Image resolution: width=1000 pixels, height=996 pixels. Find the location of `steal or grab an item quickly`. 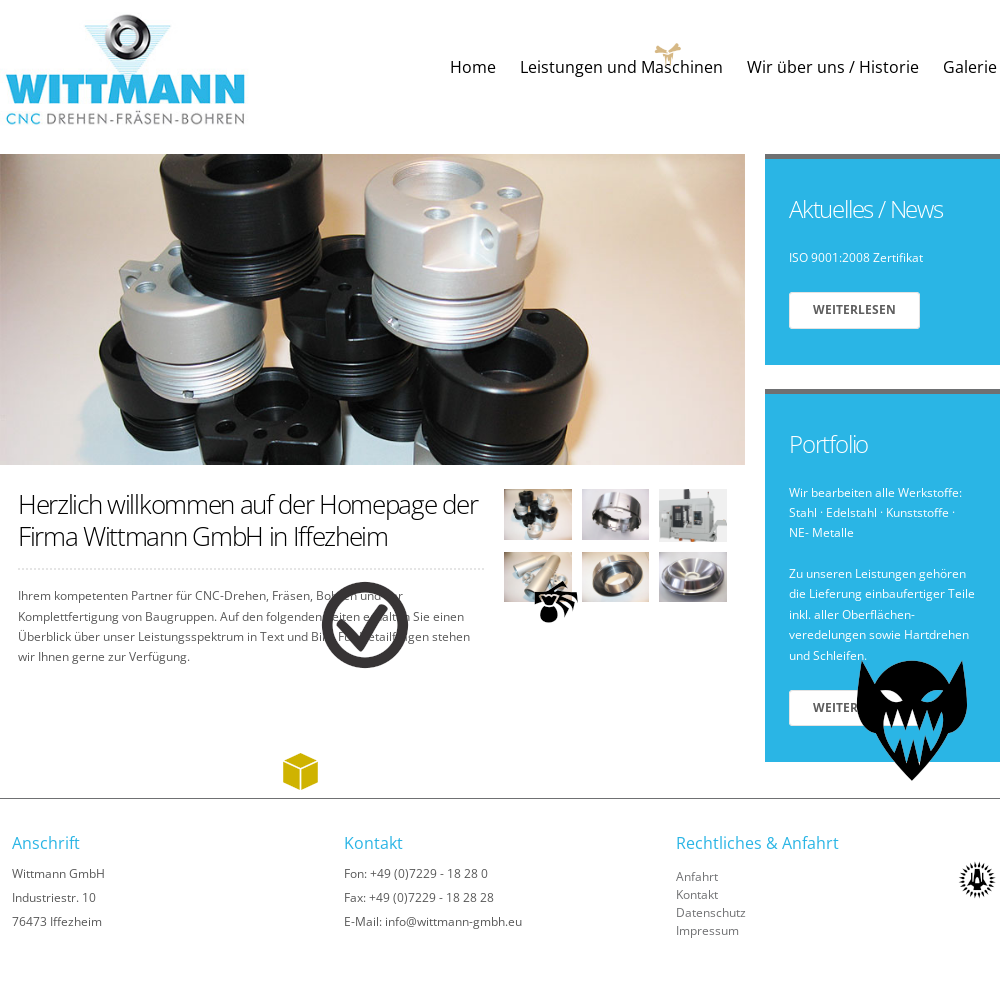

steal or grab an item quickly is located at coordinates (556, 600).